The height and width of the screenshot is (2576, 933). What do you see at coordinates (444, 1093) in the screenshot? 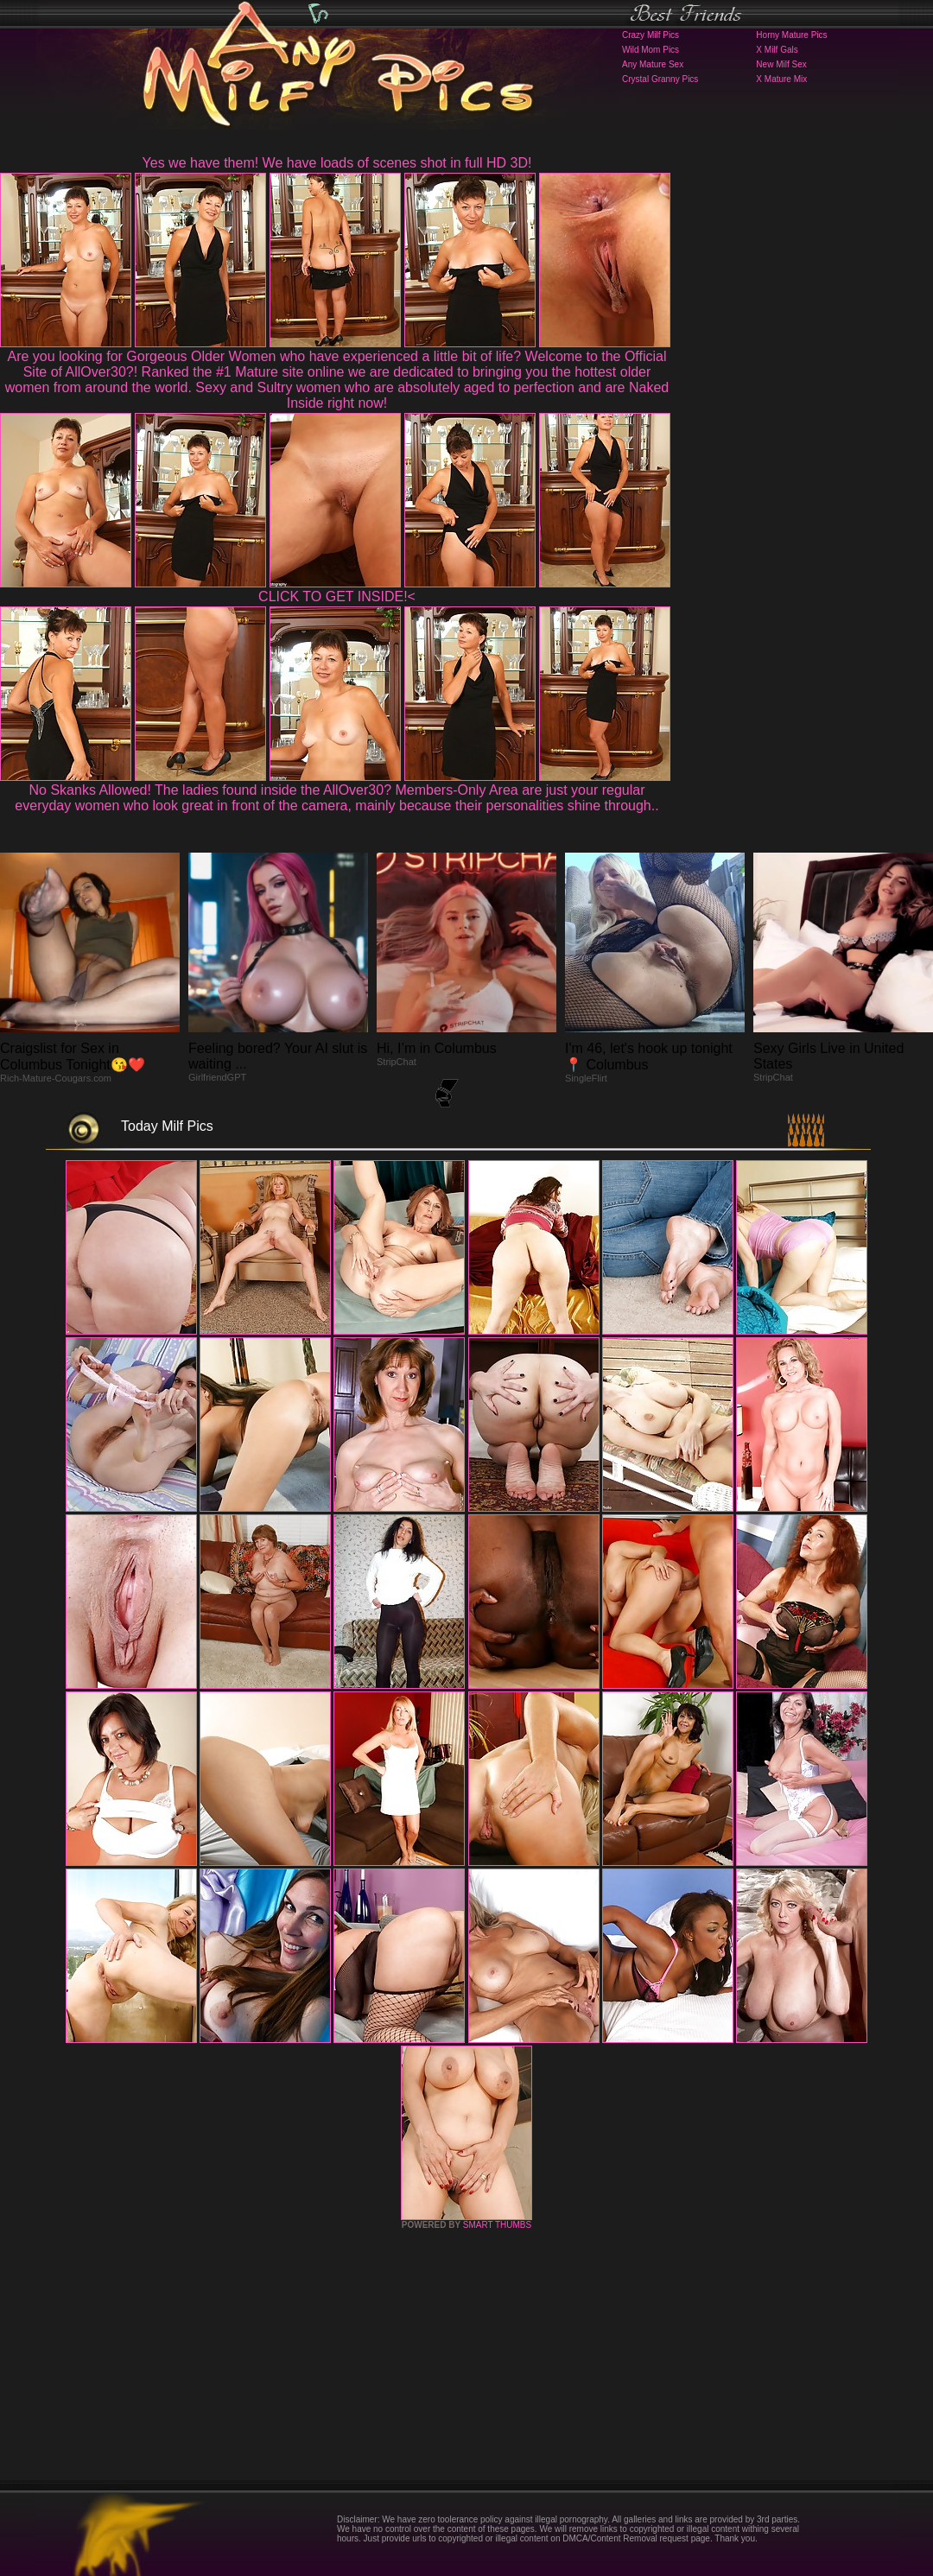
I see `select elbow pad equipment for your character` at bounding box center [444, 1093].